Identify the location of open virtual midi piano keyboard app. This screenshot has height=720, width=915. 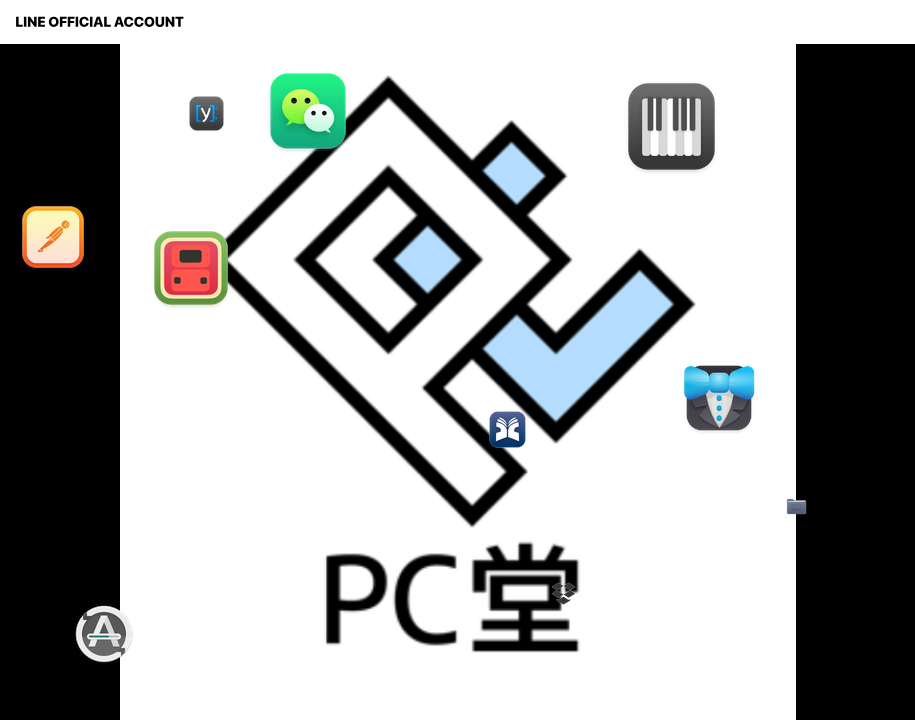
(671, 126).